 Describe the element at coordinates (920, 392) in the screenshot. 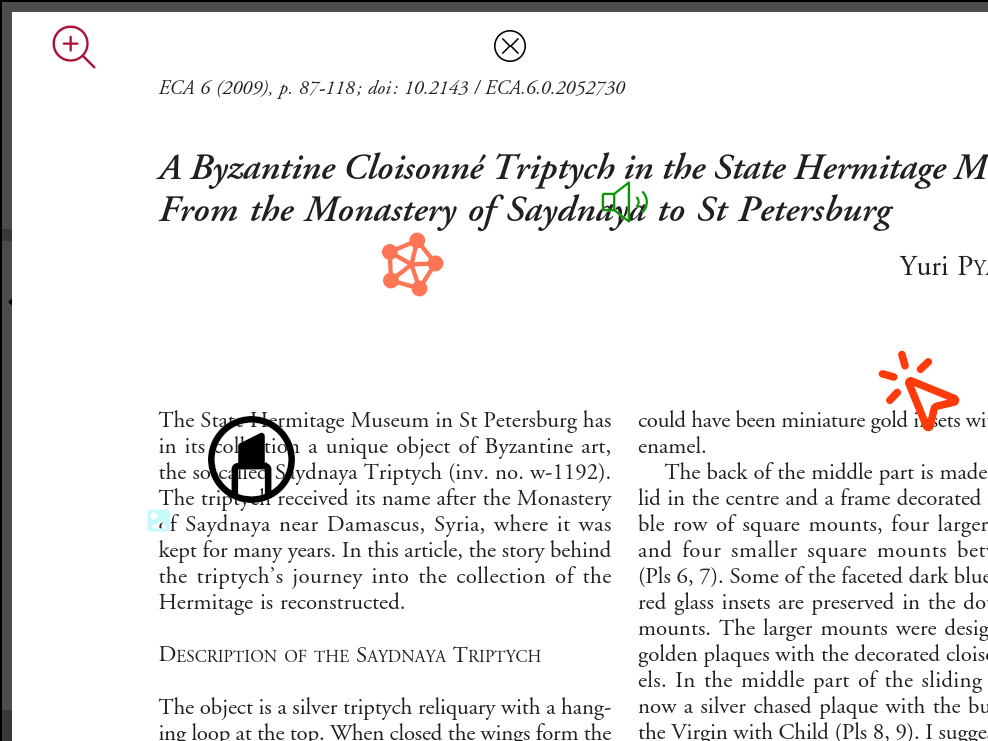

I see `click or tap to interact` at that location.